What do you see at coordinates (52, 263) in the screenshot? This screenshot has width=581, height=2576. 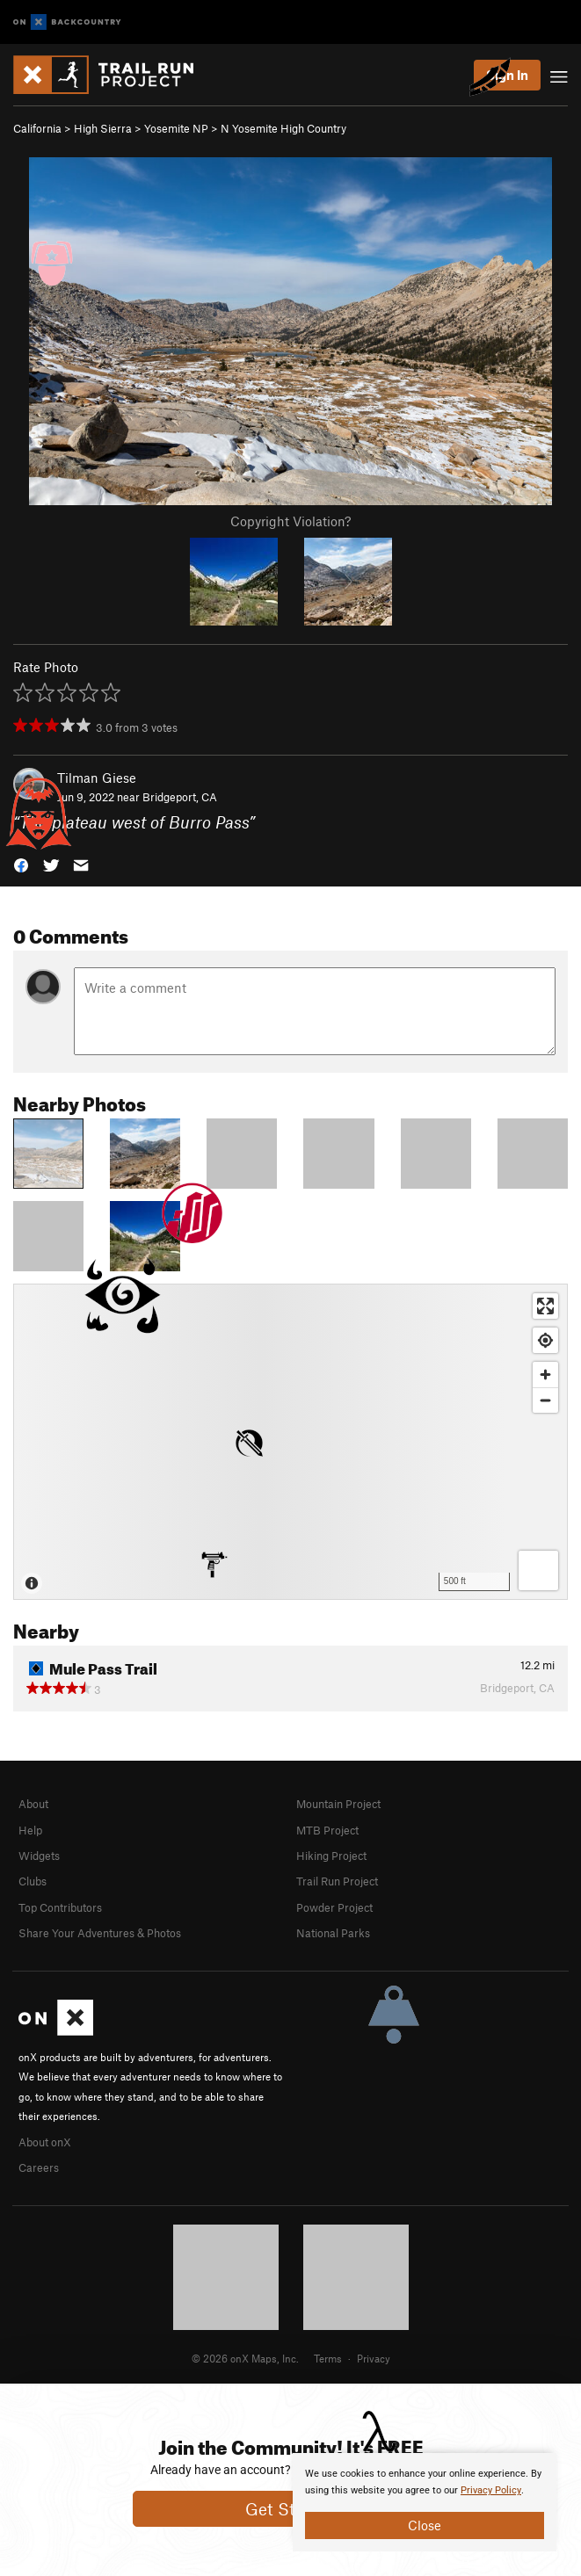 I see `select Russian-style winter hat accessory` at bounding box center [52, 263].